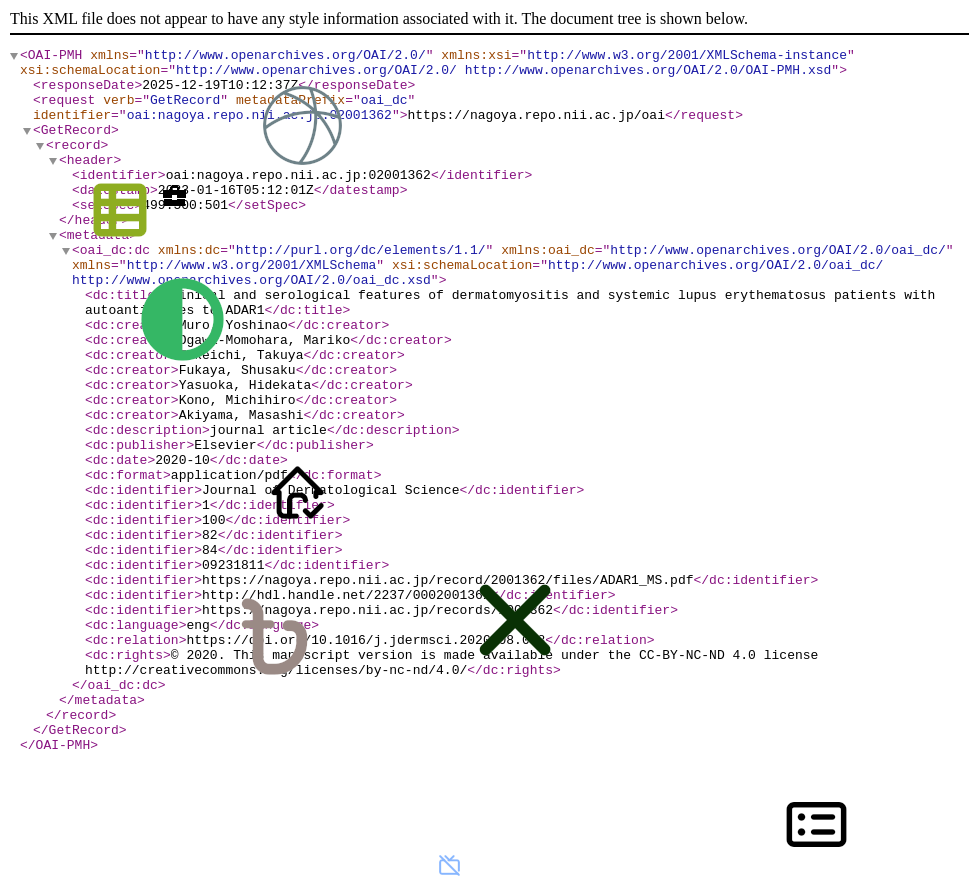 This screenshot has height=894, width=979. What do you see at coordinates (297, 492) in the screenshot?
I see `home address verified or confirmed` at bounding box center [297, 492].